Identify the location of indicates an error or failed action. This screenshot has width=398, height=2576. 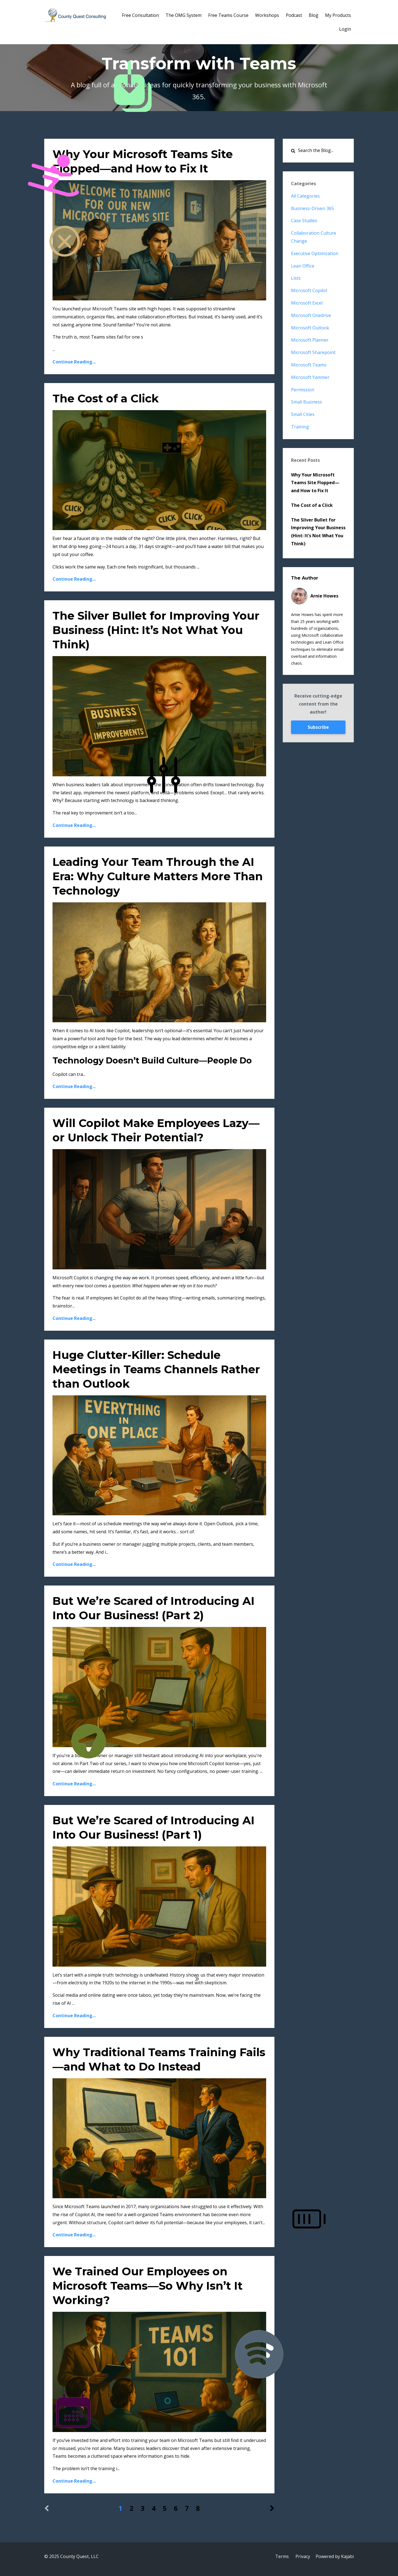
(65, 241).